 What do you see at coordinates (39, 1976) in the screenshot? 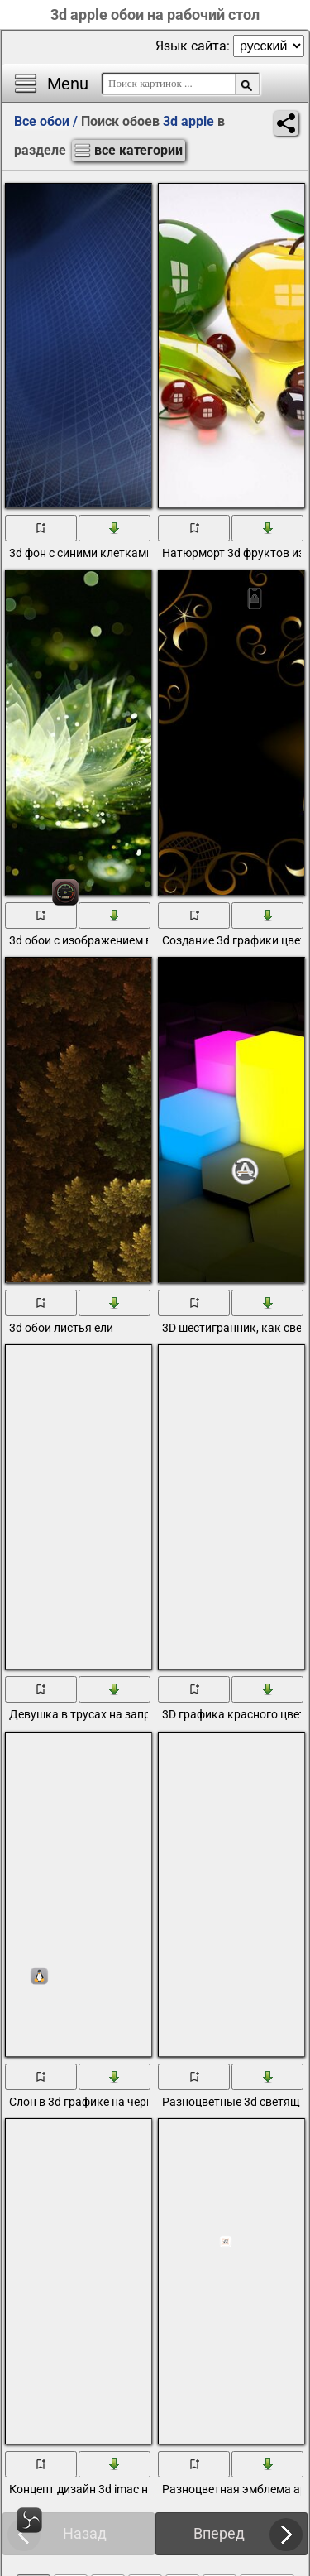
I see `access linux system preferences` at bounding box center [39, 1976].